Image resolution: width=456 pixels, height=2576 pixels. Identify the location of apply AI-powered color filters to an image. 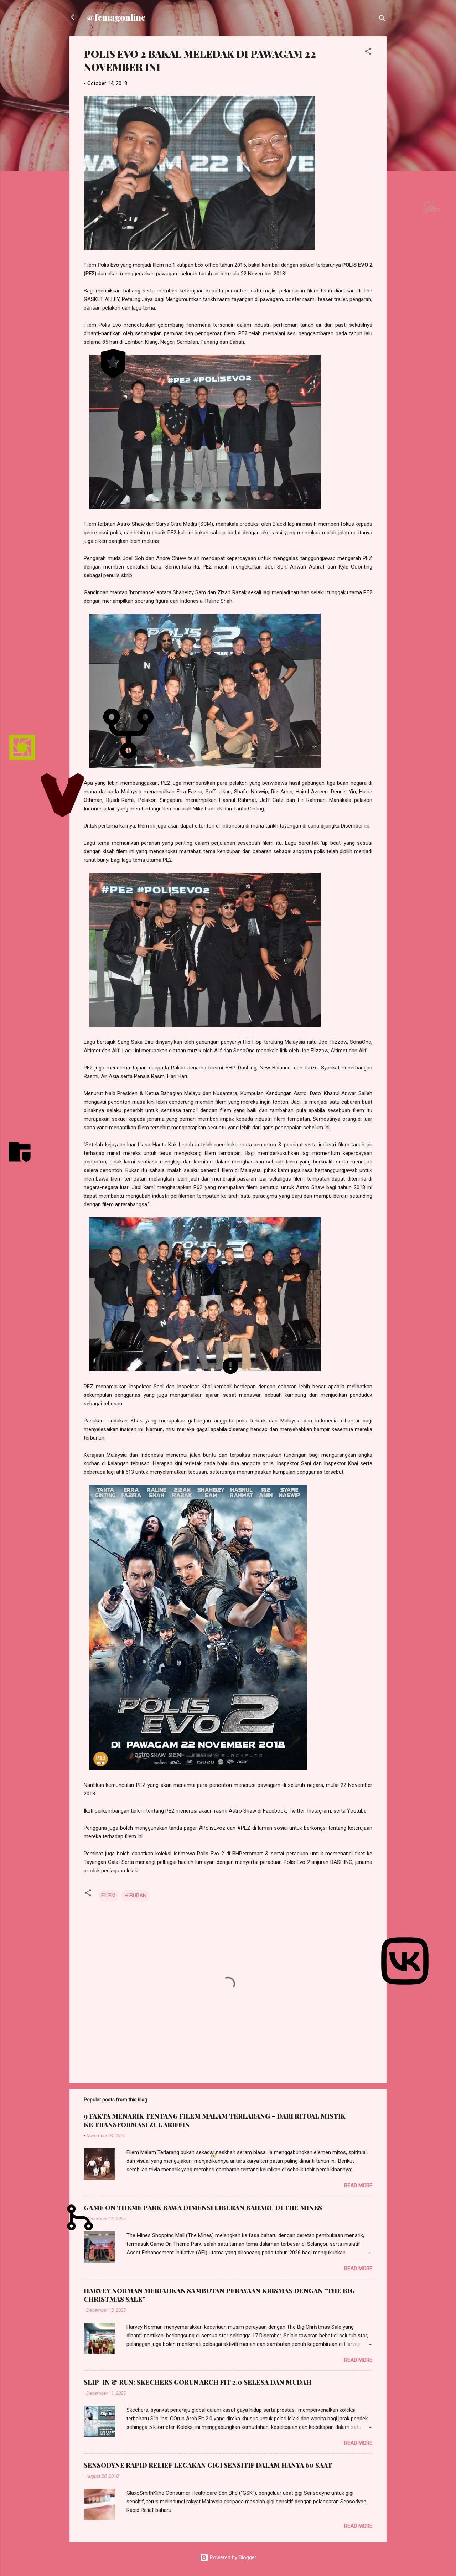
(213, 2155).